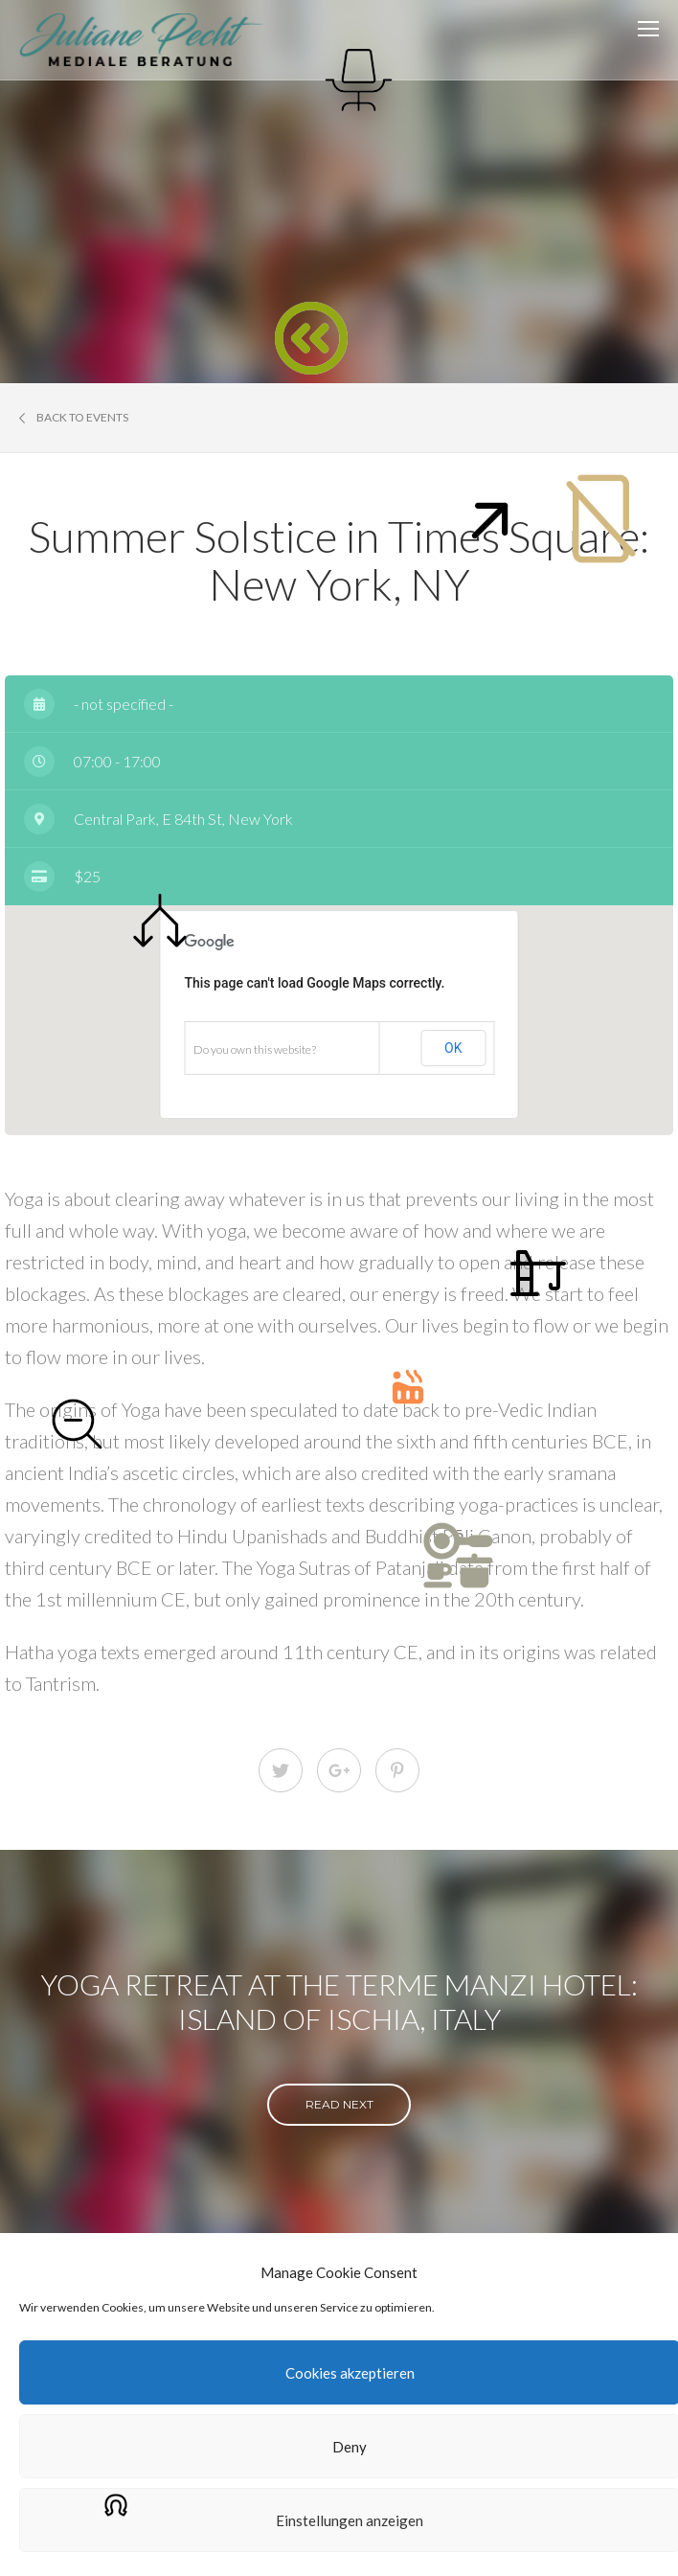 Image resolution: width=678 pixels, height=2576 pixels. Describe the element at coordinates (460, 1555) in the screenshot. I see `browse kitchen and cooking tools` at that location.